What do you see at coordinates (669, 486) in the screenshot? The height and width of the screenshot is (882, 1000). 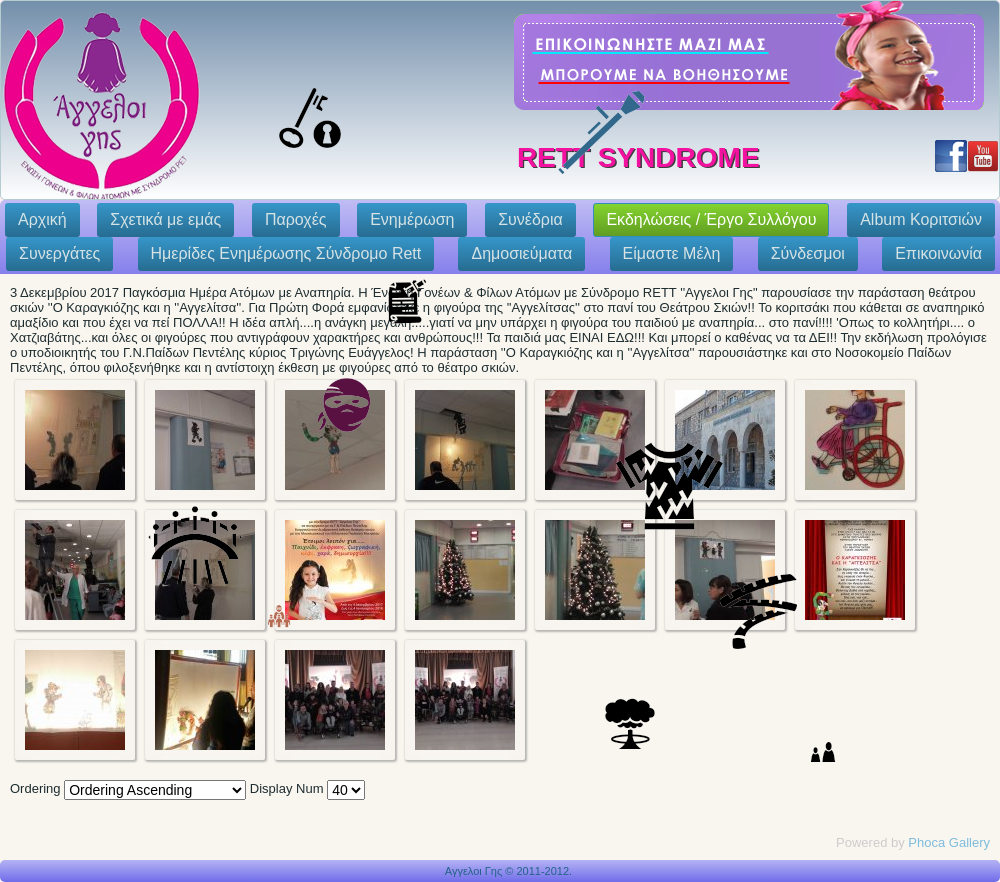 I see `equip scale mail armor` at bounding box center [669, 486].